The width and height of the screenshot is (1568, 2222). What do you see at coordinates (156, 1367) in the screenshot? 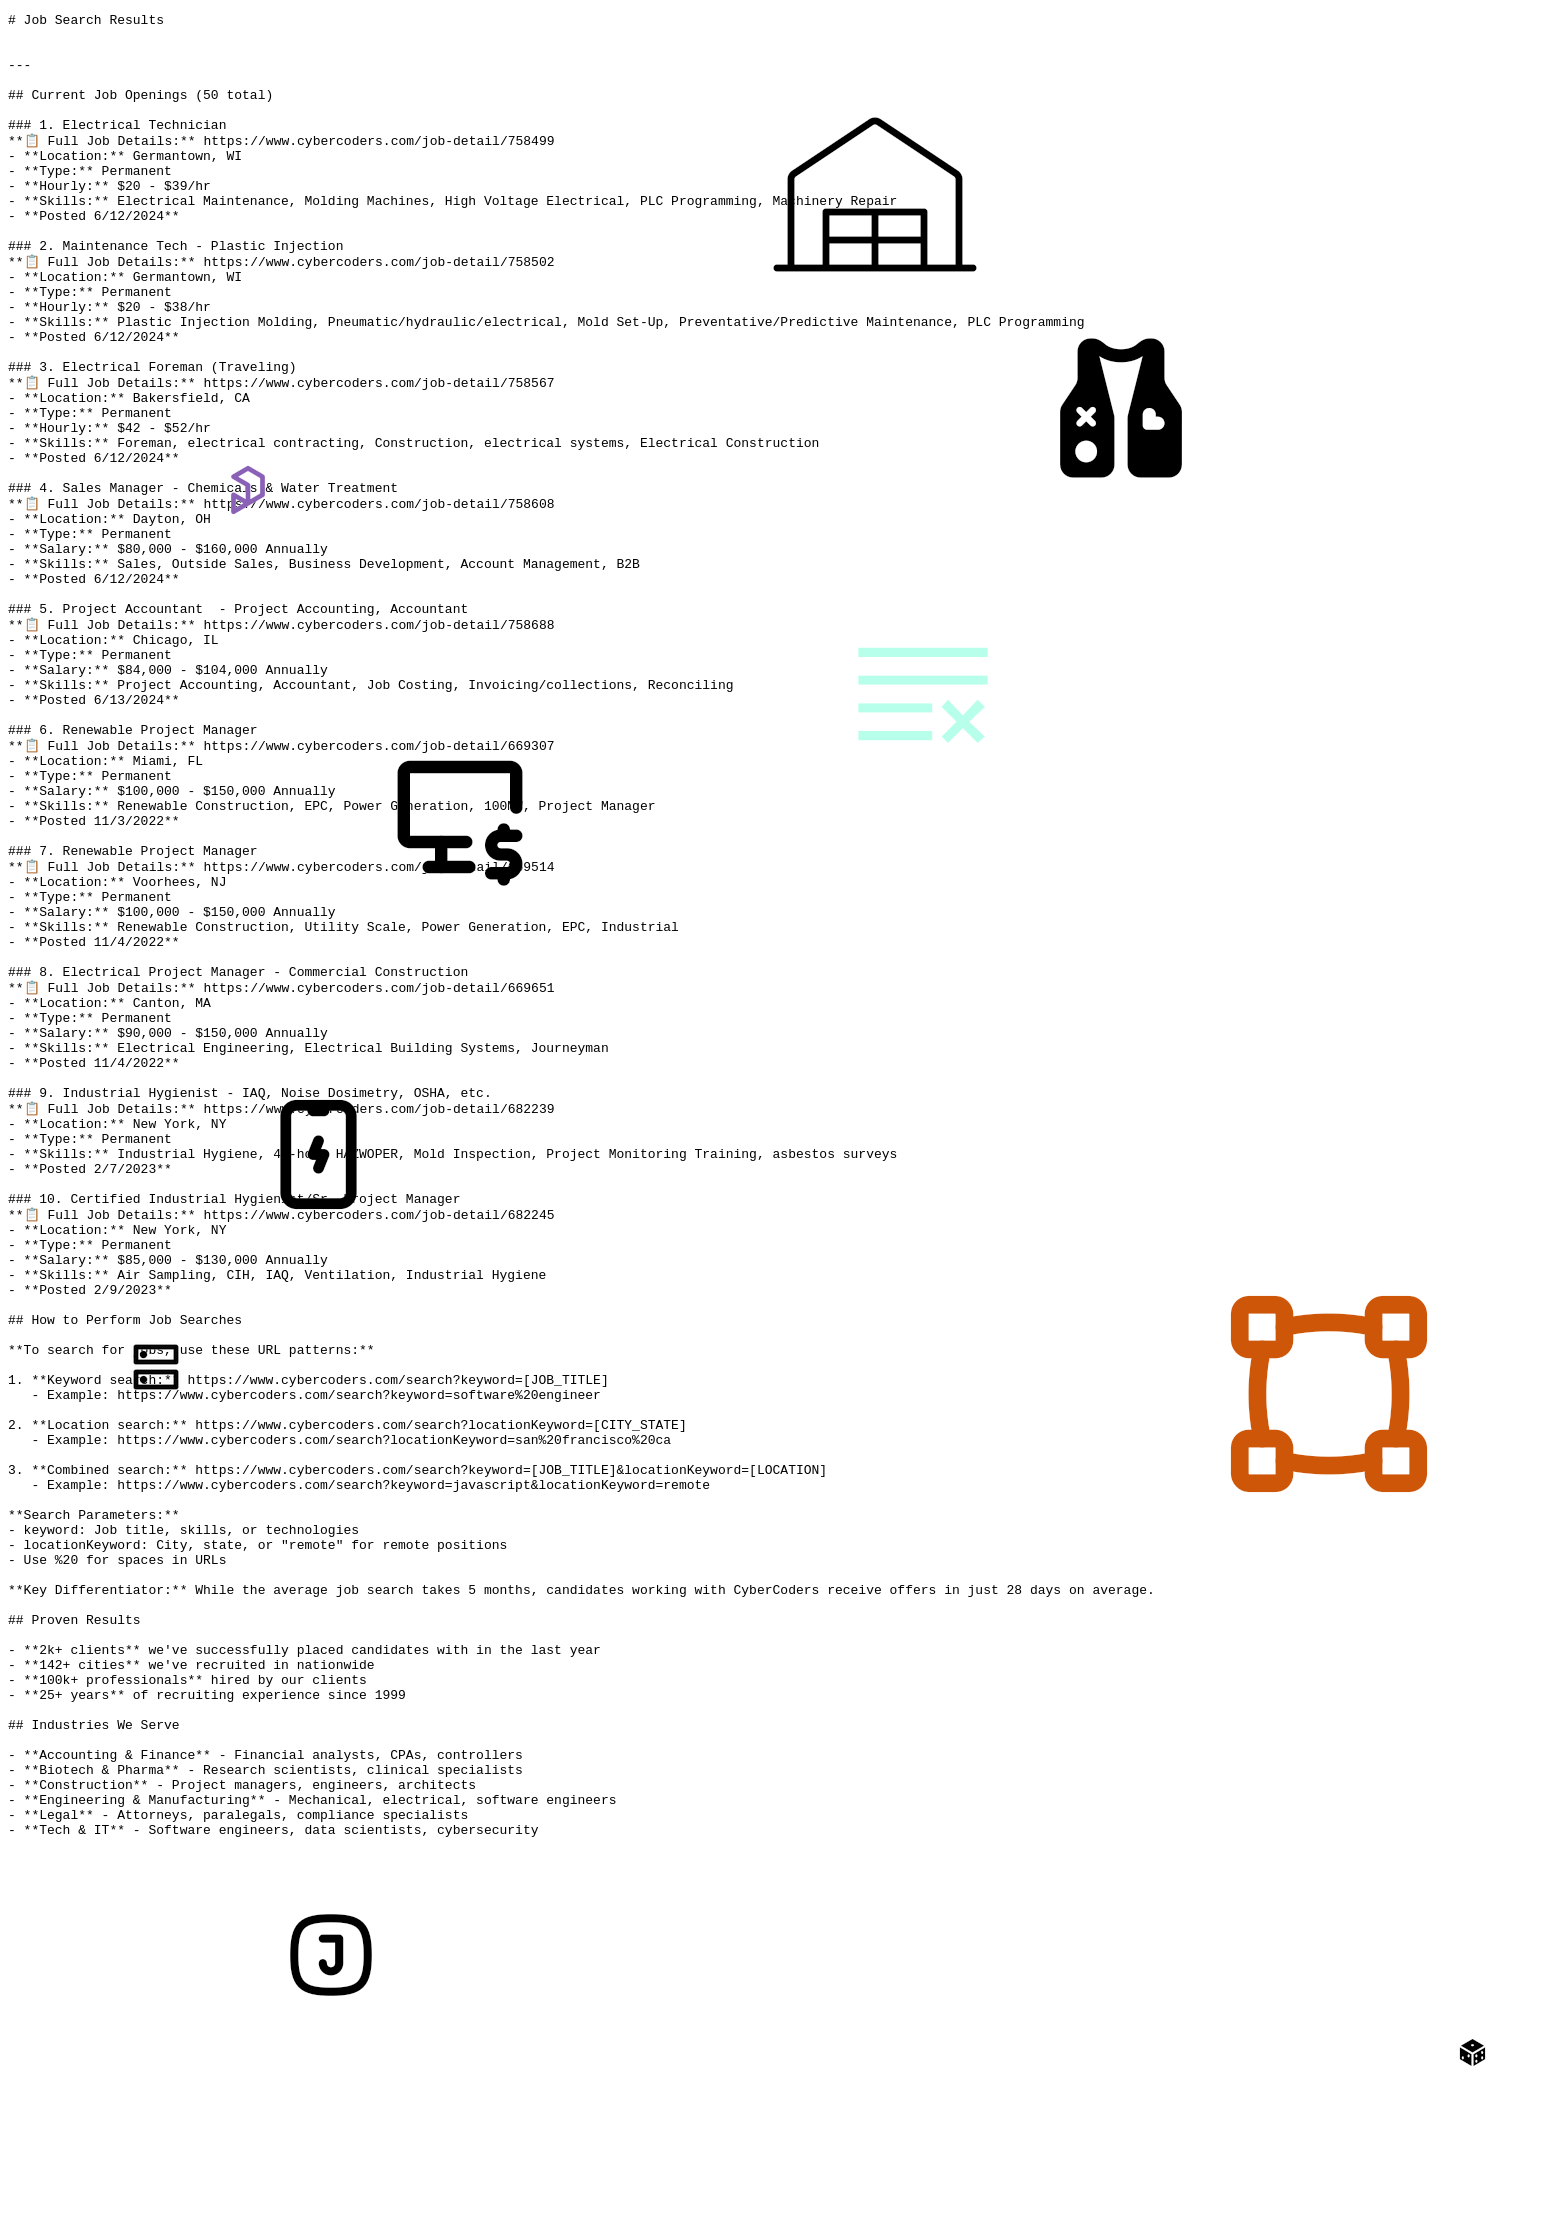
I see `access server or DNS settings` at bounding box center [156, 1367].